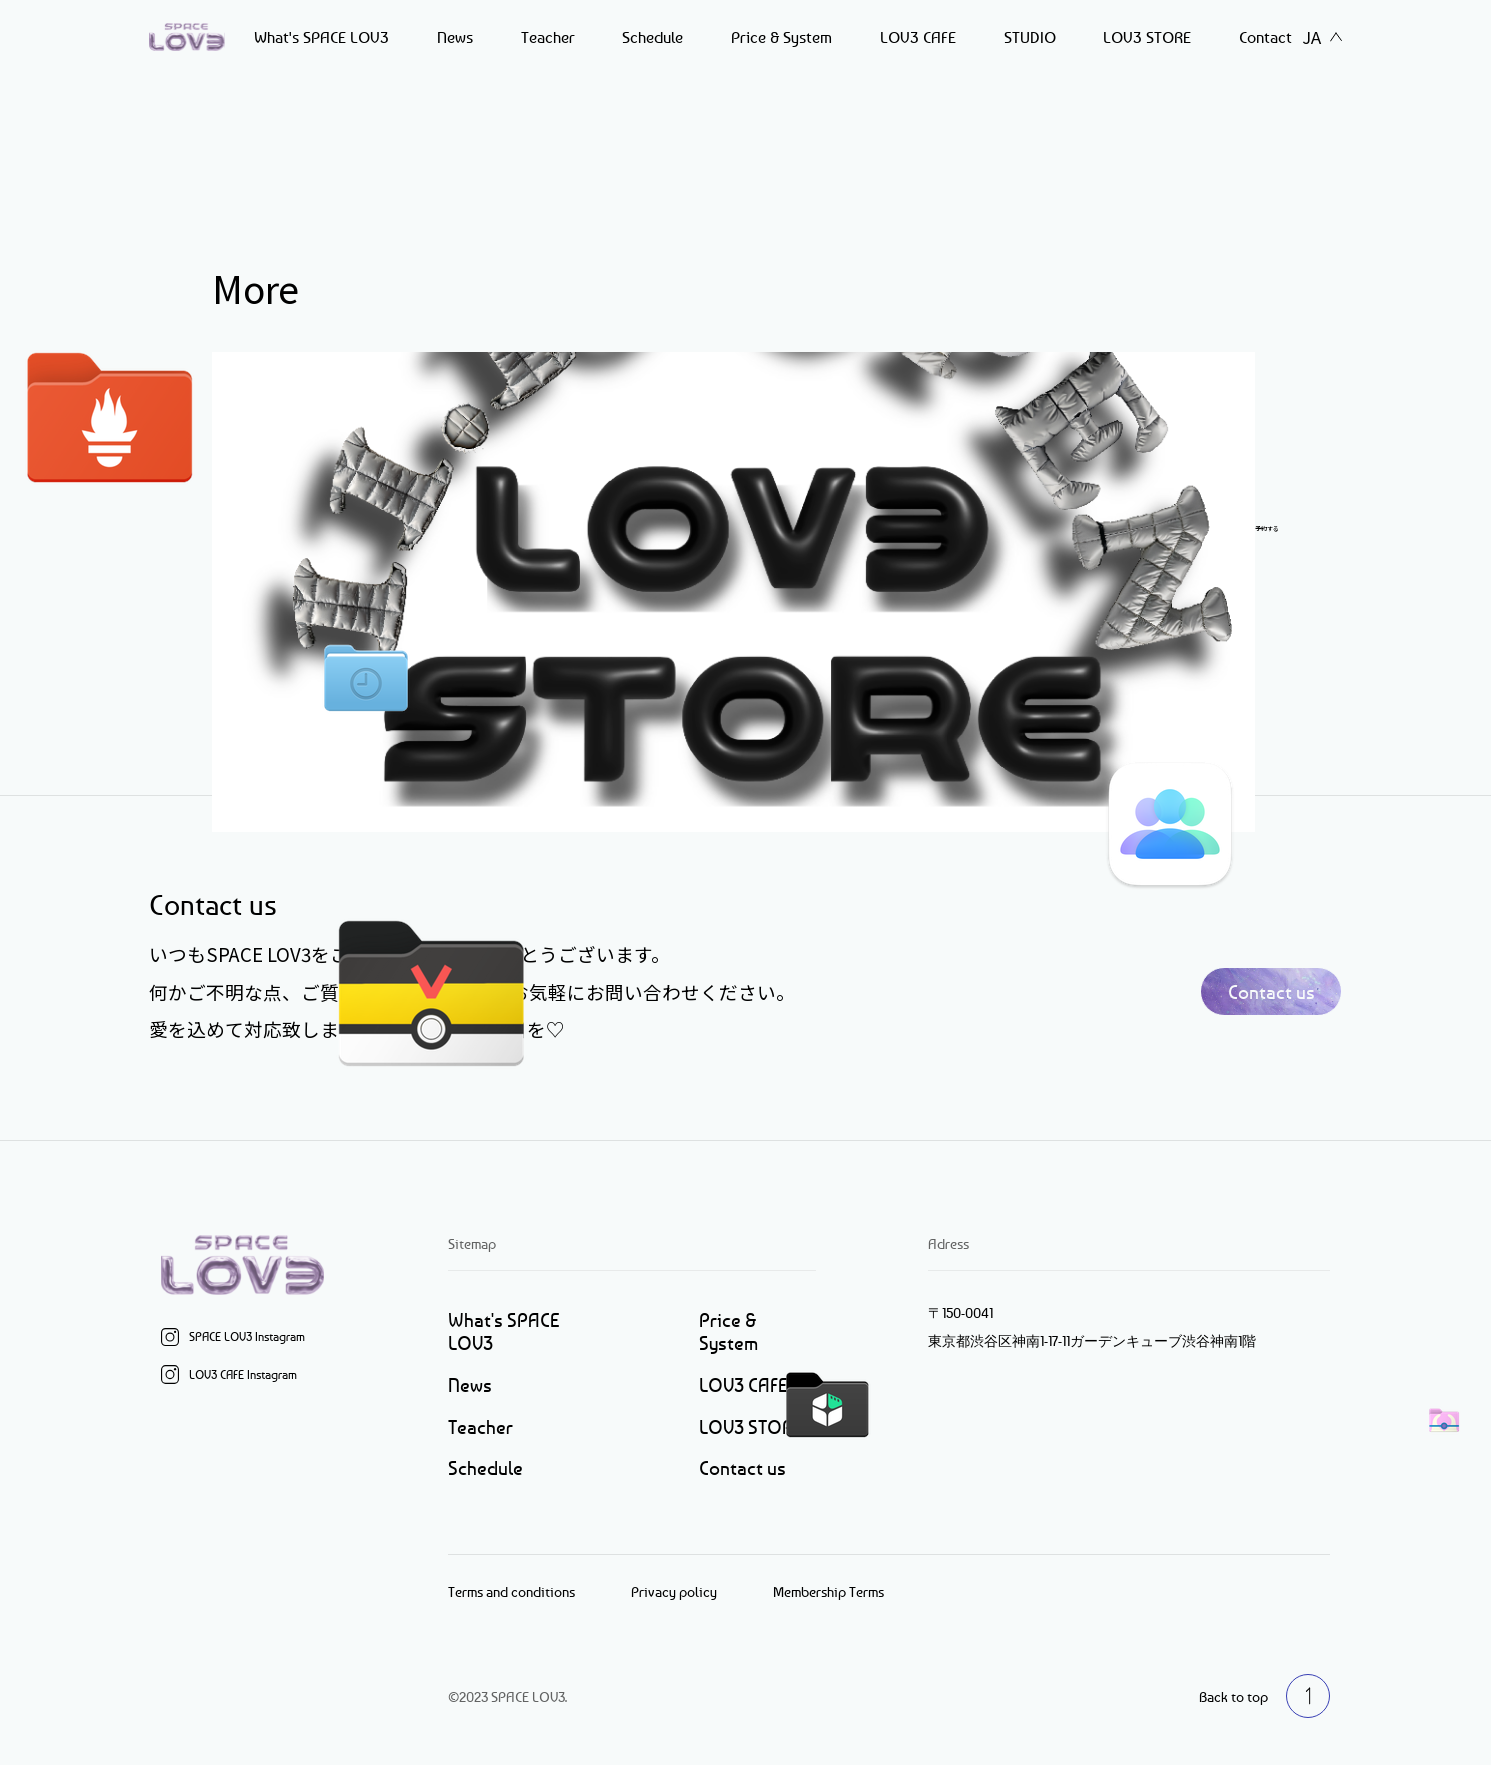 This screenshot has height=1765, width=1491. Describe the element at coordinates (1170, 824) in the screenshot. I see `access family sharing and parental control settings` at that location.